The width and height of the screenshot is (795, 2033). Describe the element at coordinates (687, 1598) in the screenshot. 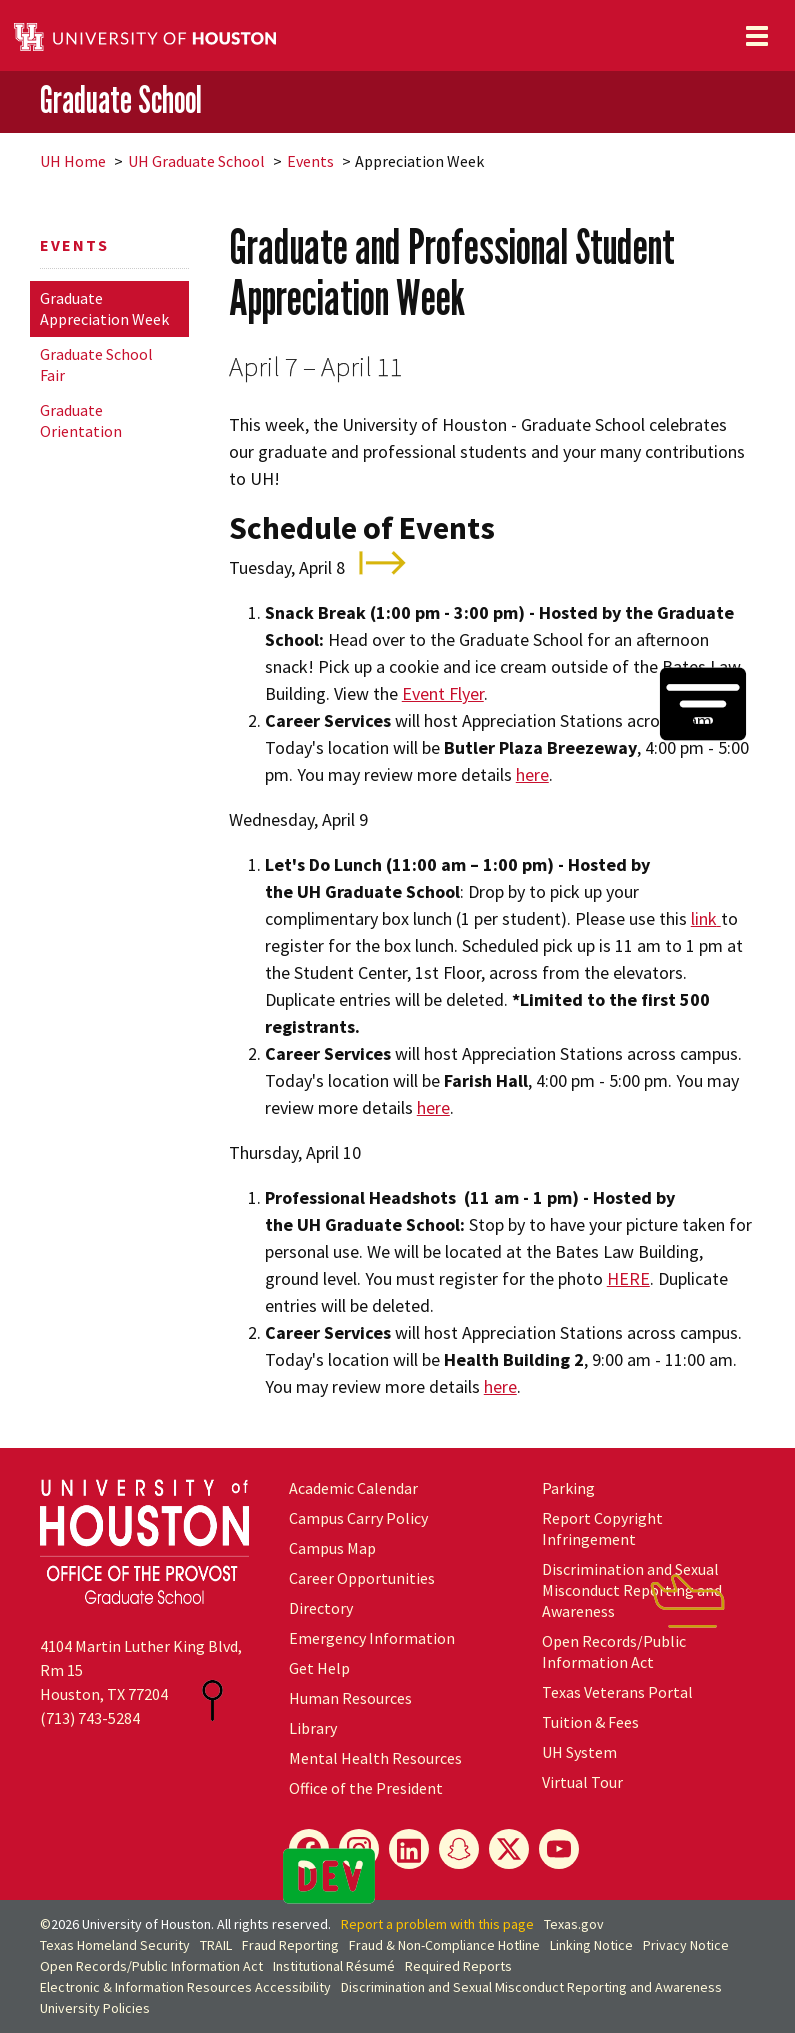

I see `indicates flight mode is active` at that location.